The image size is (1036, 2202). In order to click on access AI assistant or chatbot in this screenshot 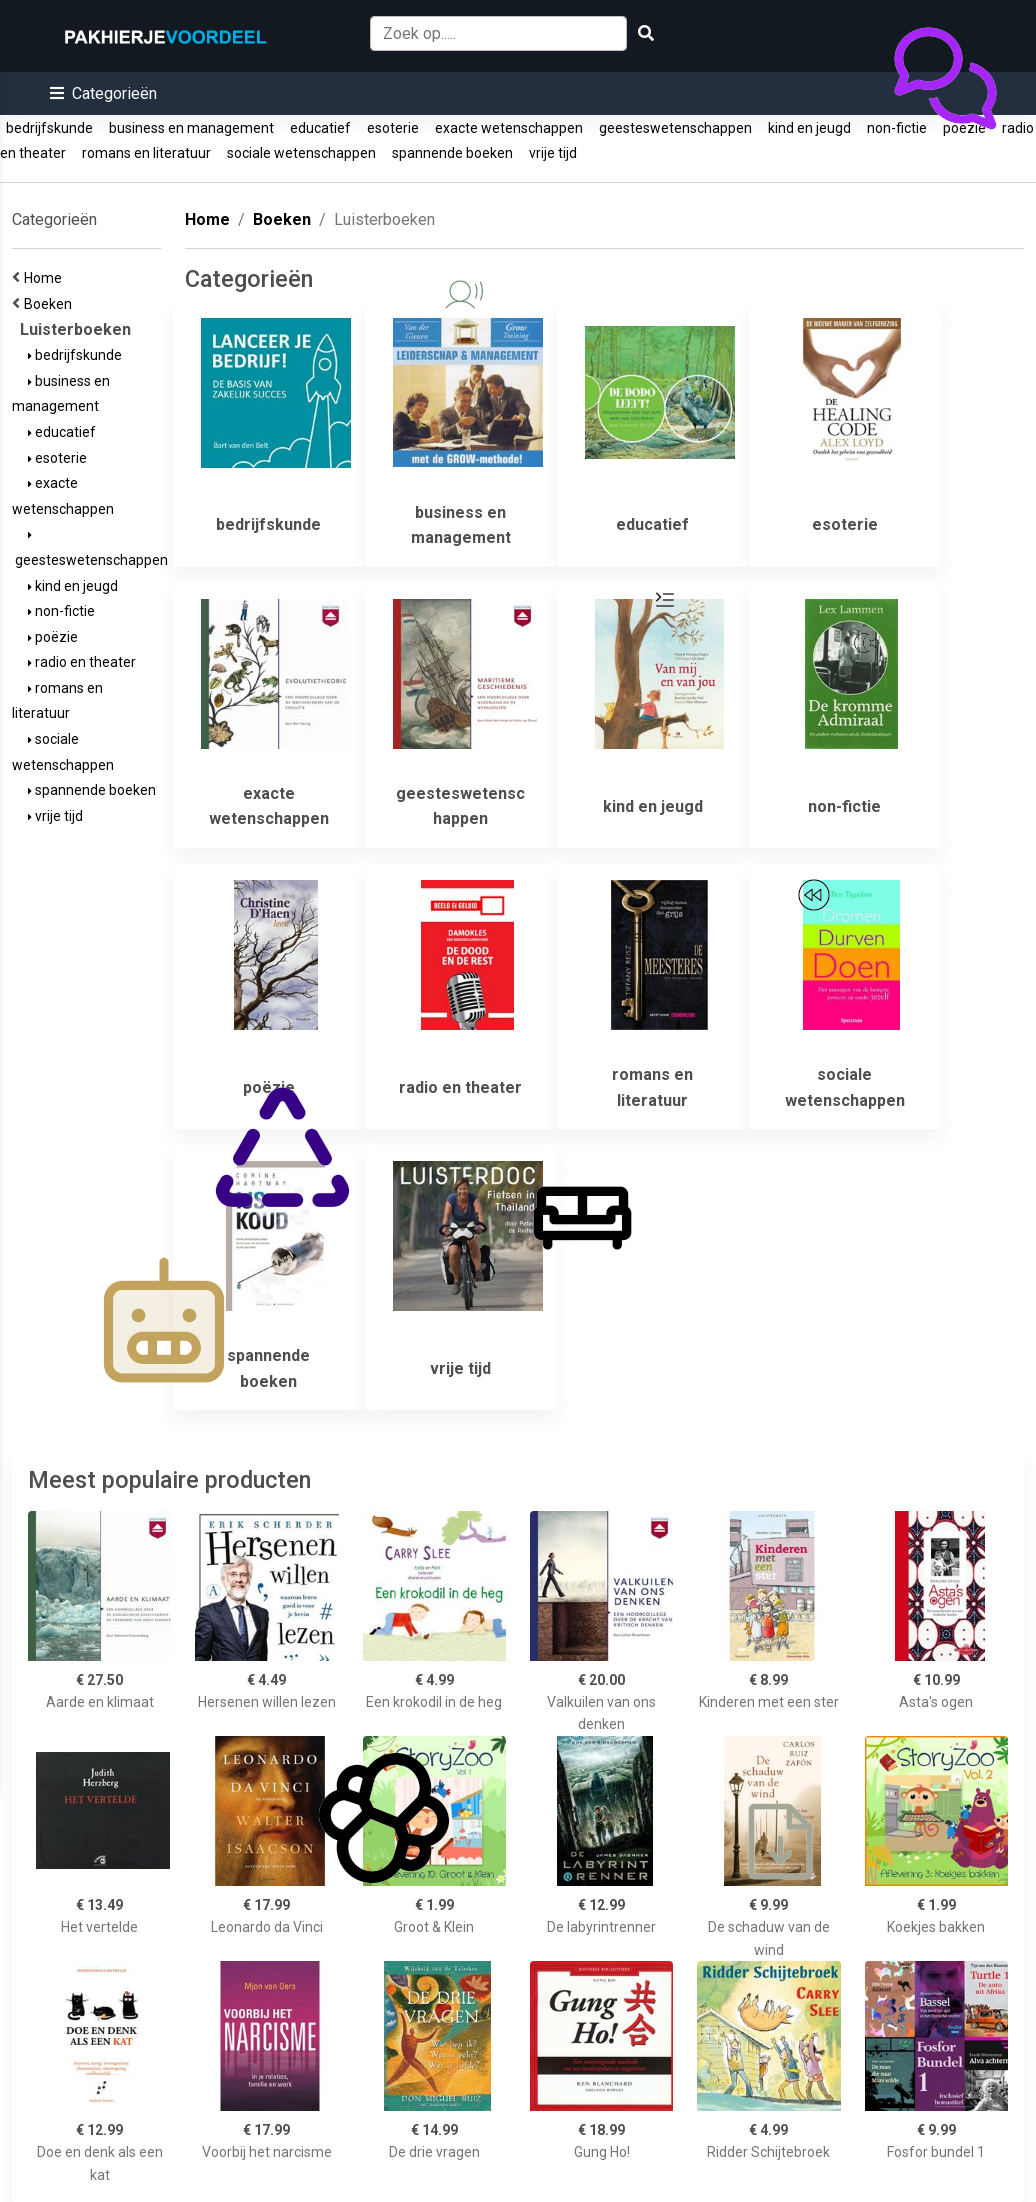, I will do `click(164, 1327)`.